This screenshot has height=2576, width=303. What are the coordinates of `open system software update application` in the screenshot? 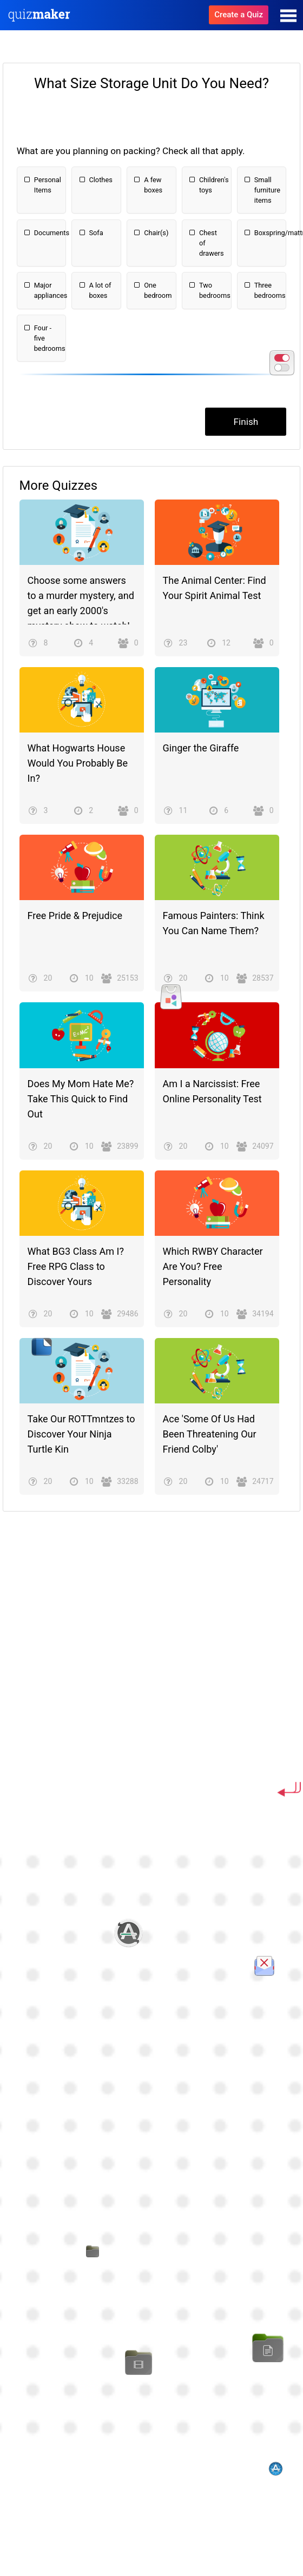 It's located at (128, 1933).